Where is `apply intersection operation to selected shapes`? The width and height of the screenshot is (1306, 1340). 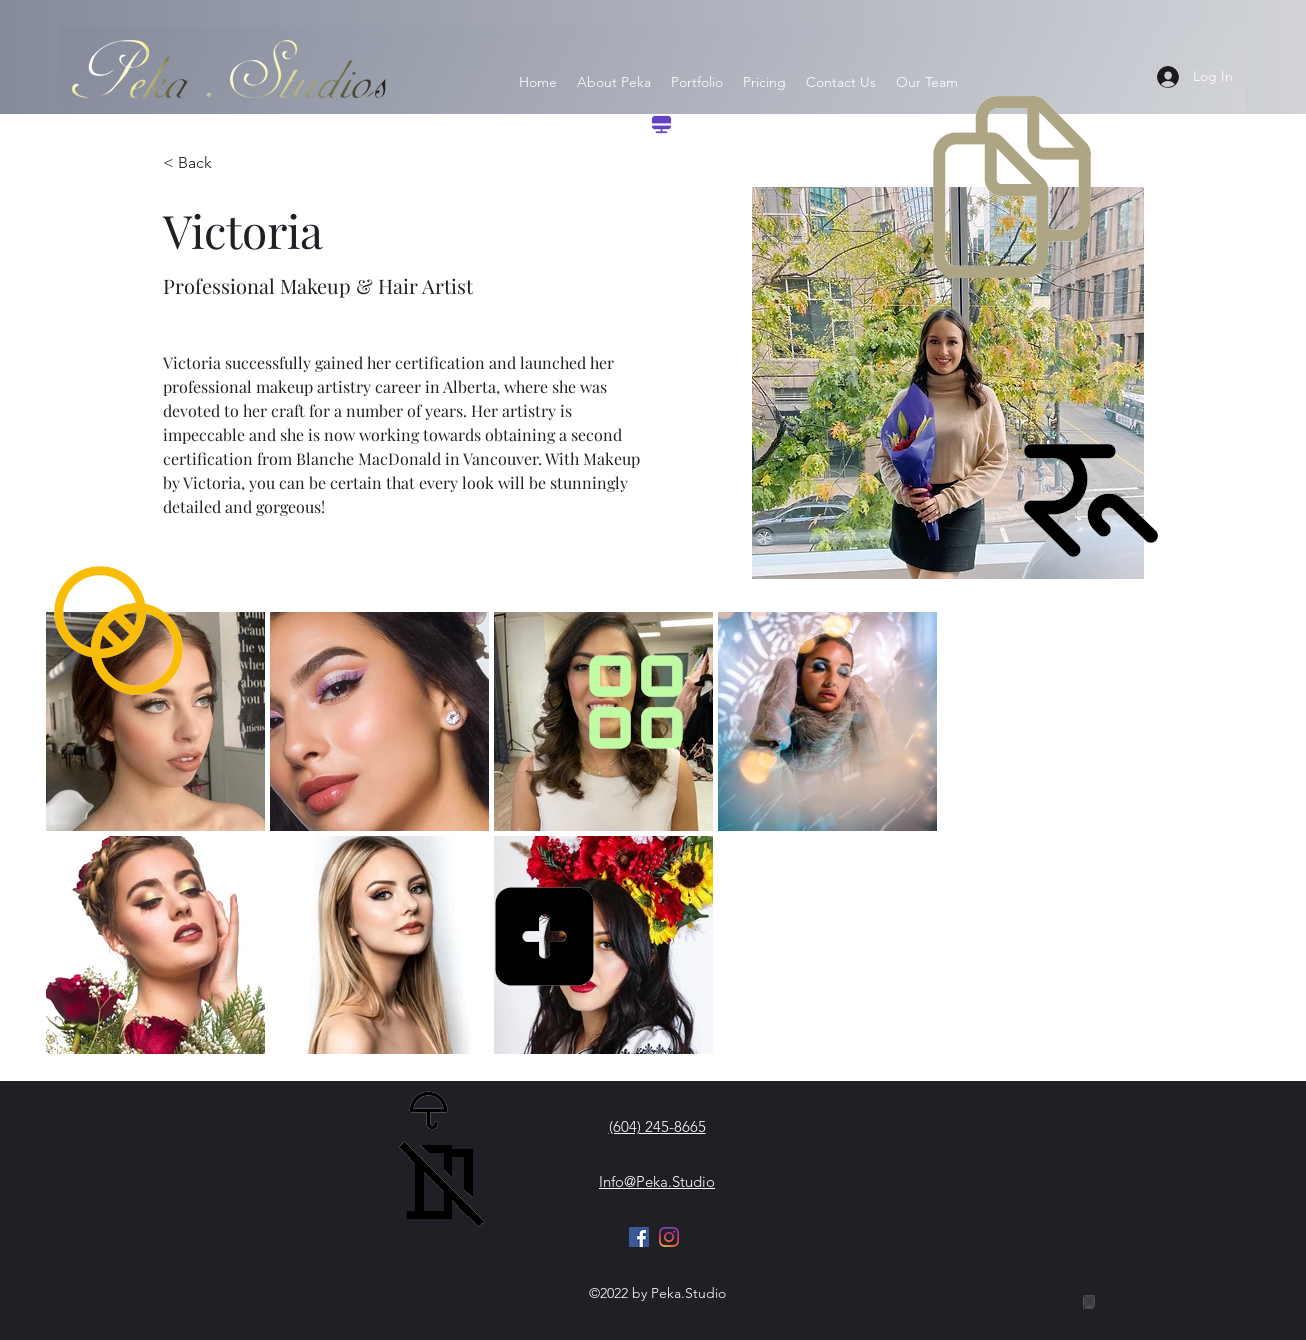
apply intersection operation to selected shapes is located at coordinates (118, 630).